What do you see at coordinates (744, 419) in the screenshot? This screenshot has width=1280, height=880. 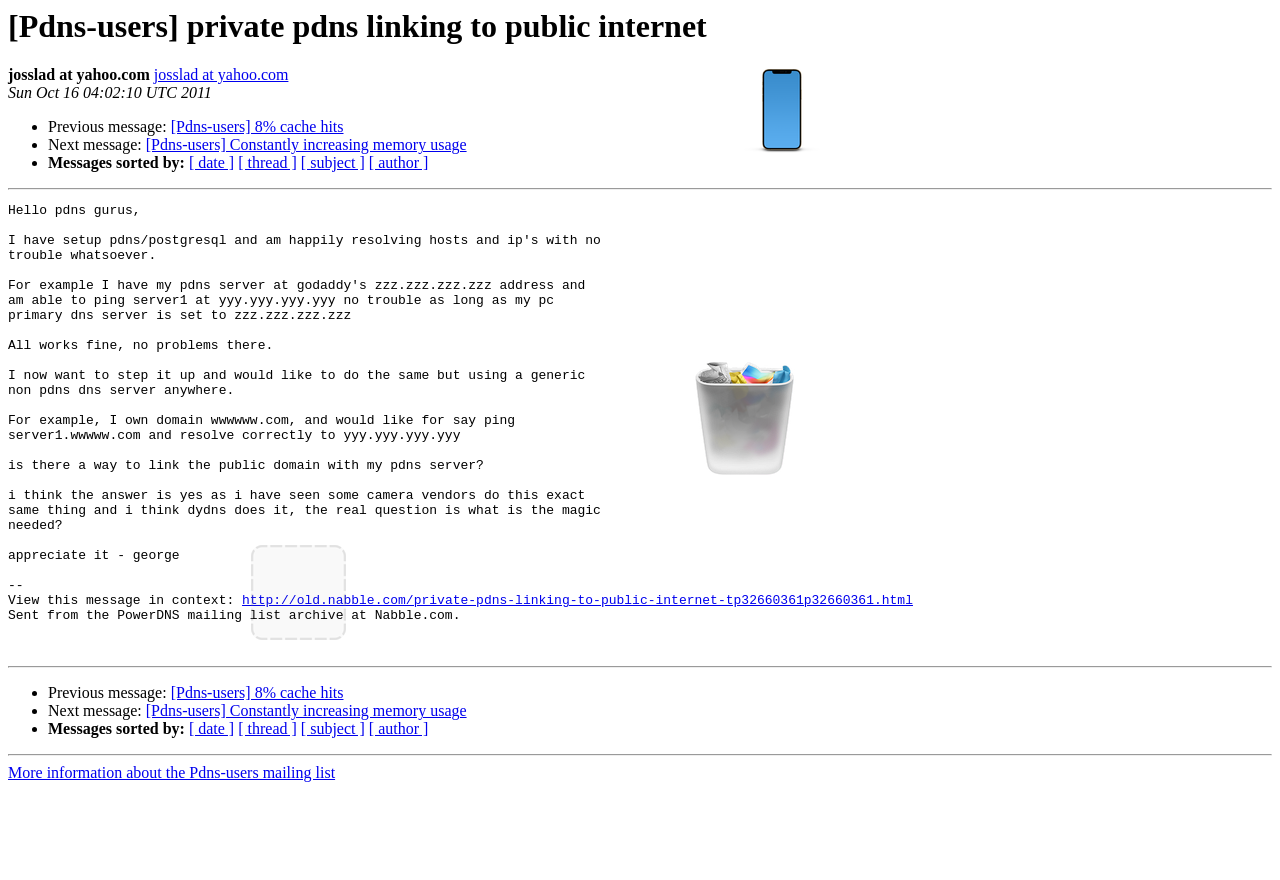 I see `trash bin containing deleted items` at bounding box center [744, 419].